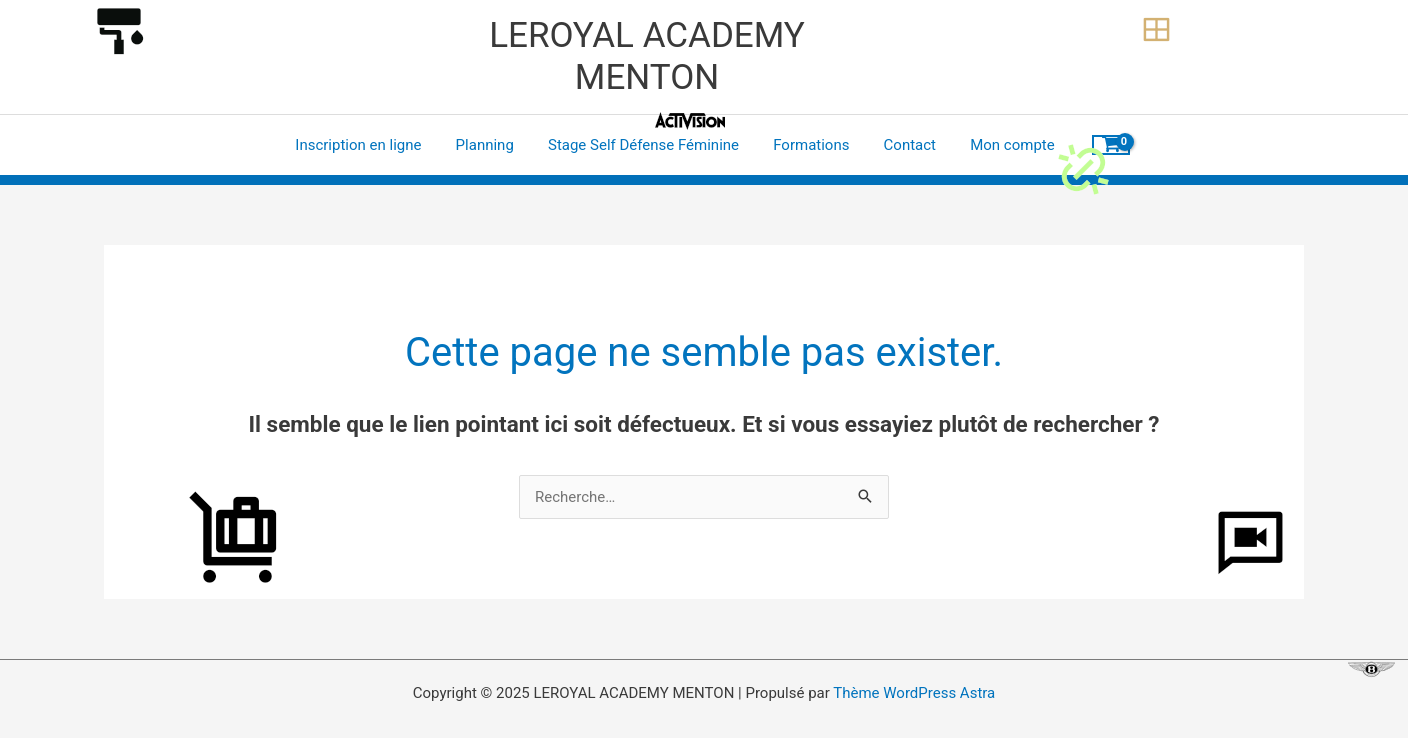 The image size is (1408, 738). I want to click on access painting or drawing tools, so click(119, 30).